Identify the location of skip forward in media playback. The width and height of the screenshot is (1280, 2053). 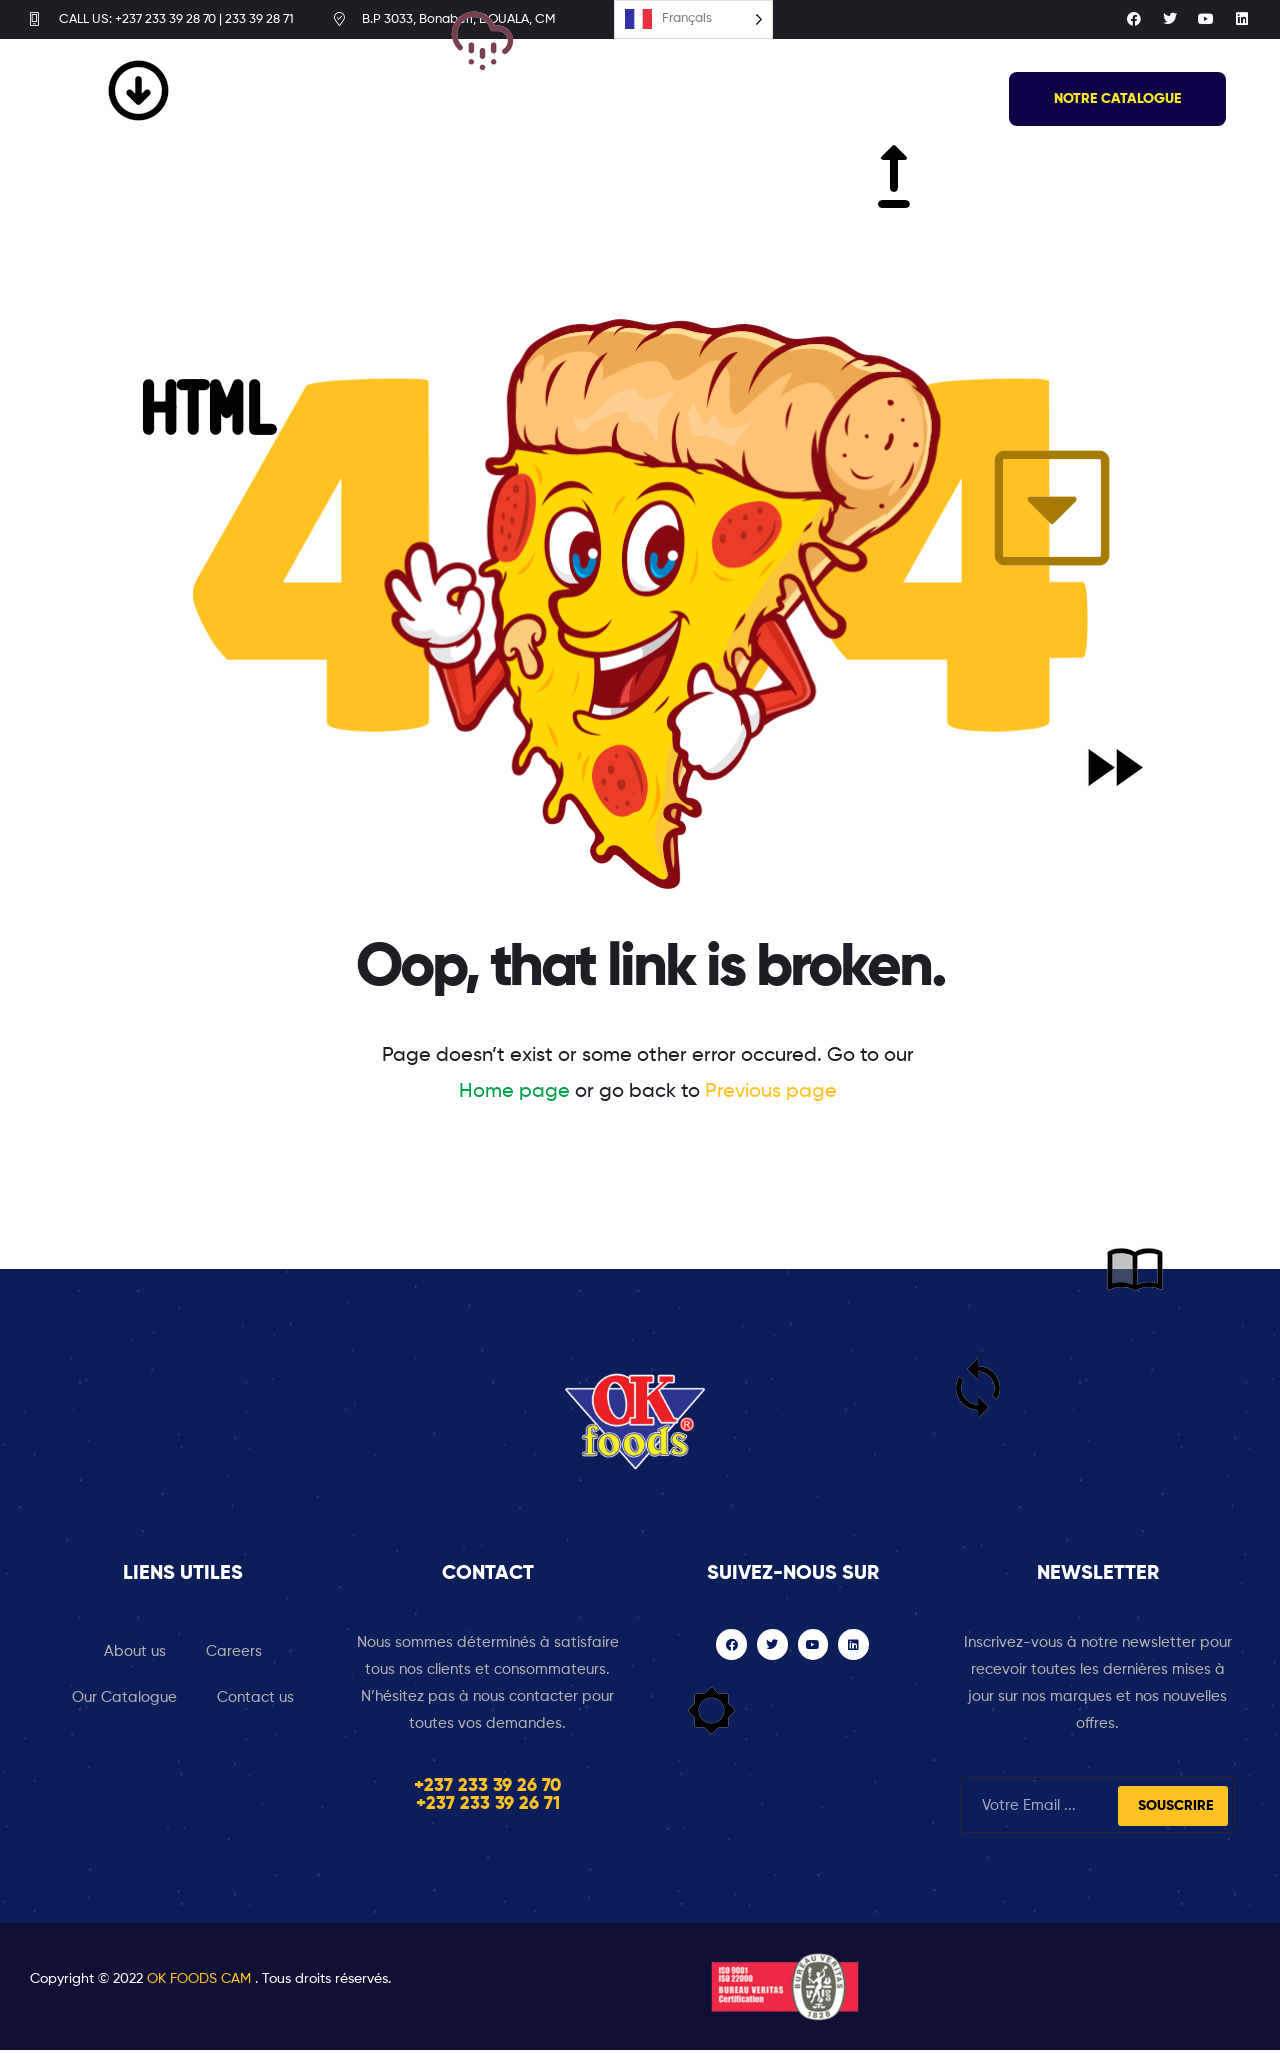
(1113, 767).